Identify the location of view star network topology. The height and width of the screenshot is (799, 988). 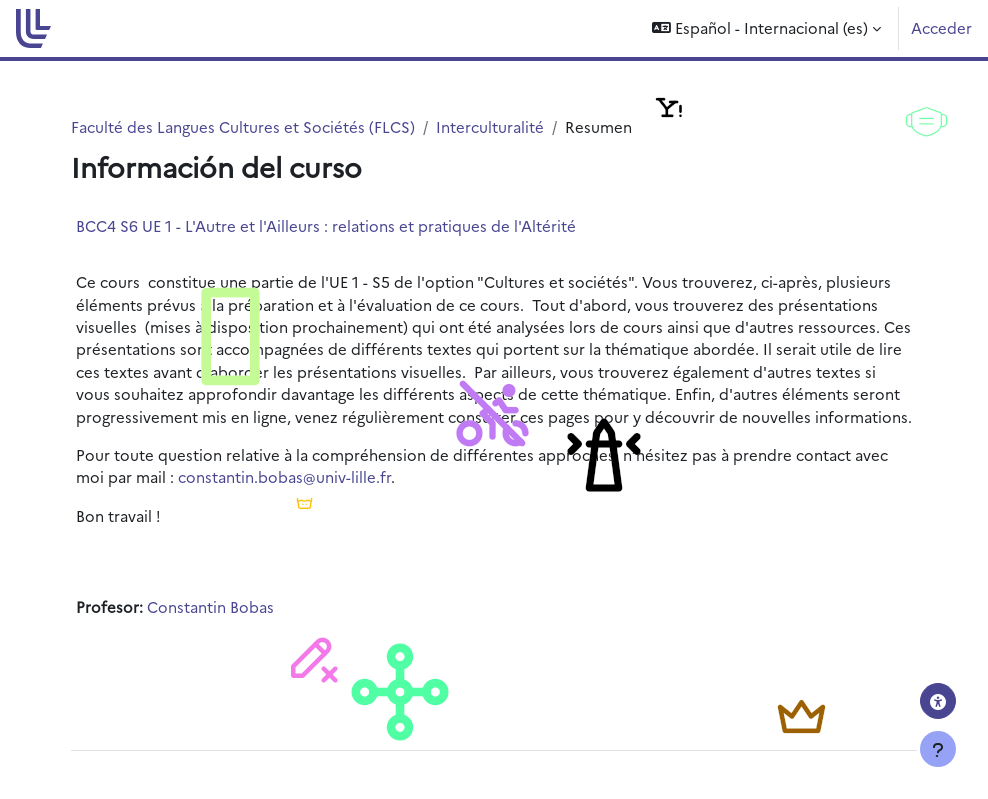
(400, 692).